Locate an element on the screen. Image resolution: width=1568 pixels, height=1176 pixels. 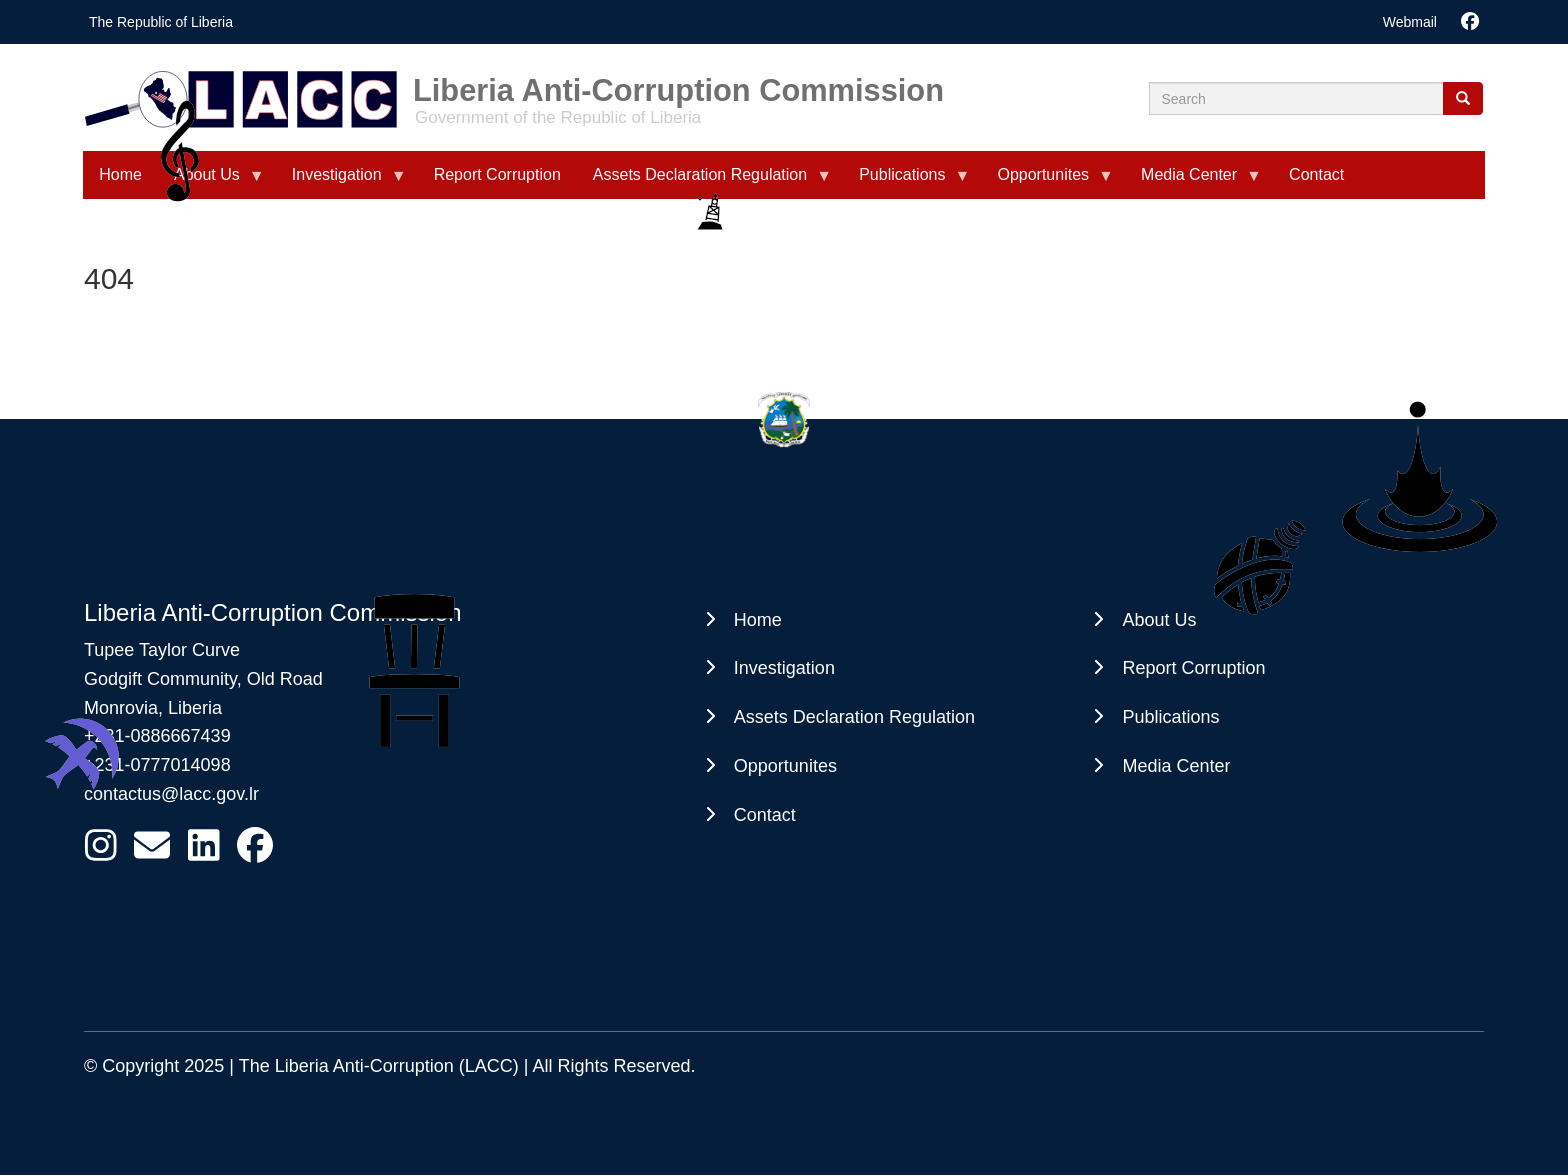
access music or audio settings is located at coordinates (180, 151).